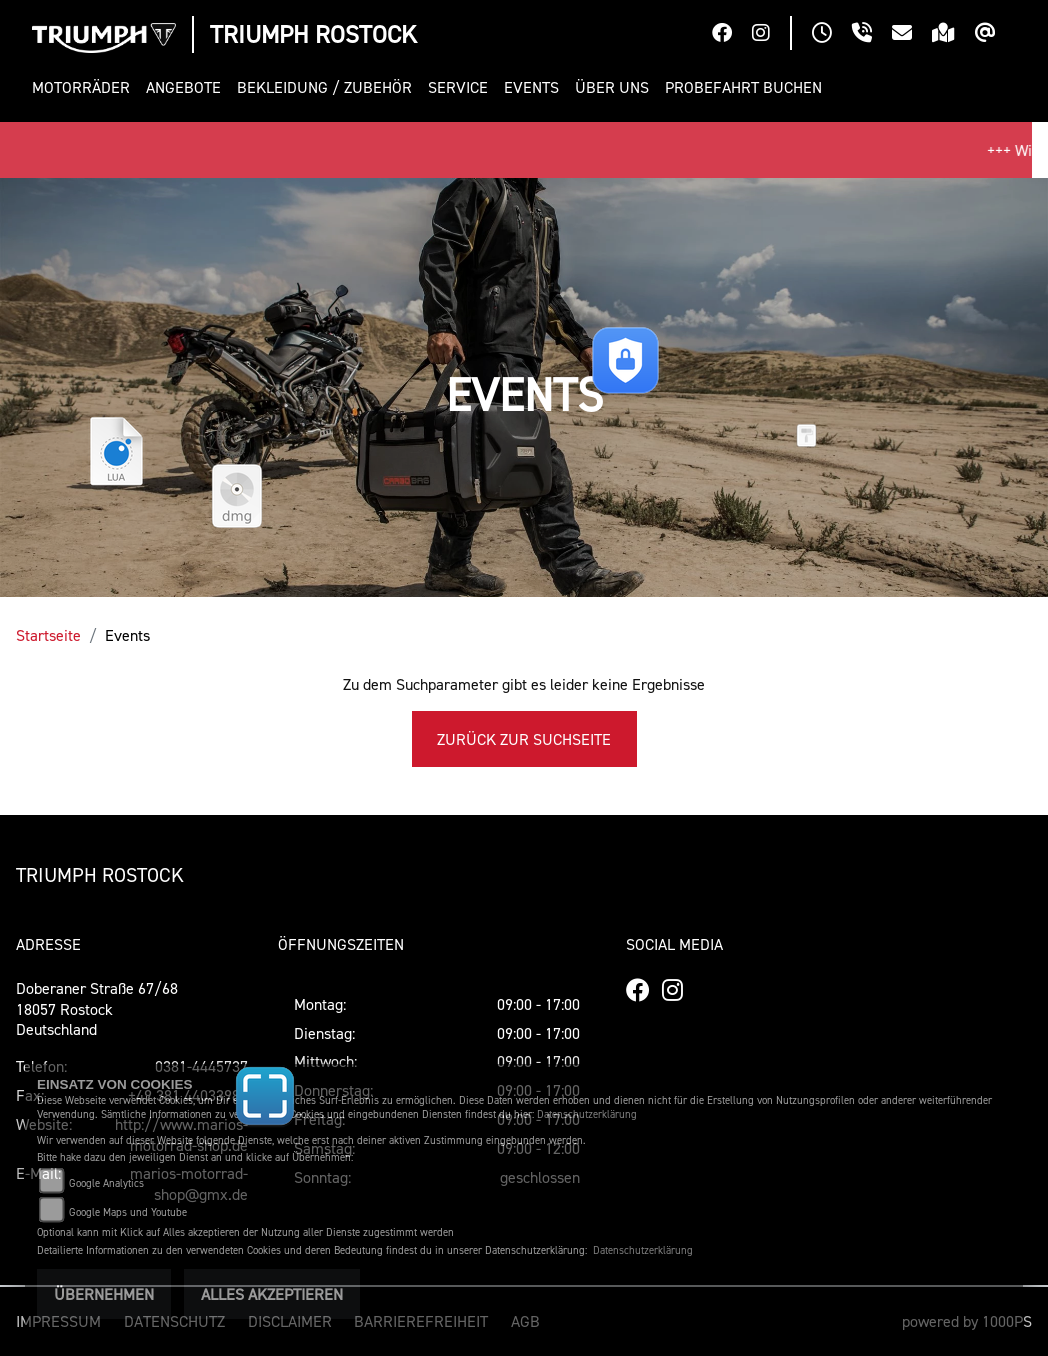 The height and width of the screenshot is (1356, 1048). I want to click on open security & privacy settings, so click(625, 361).